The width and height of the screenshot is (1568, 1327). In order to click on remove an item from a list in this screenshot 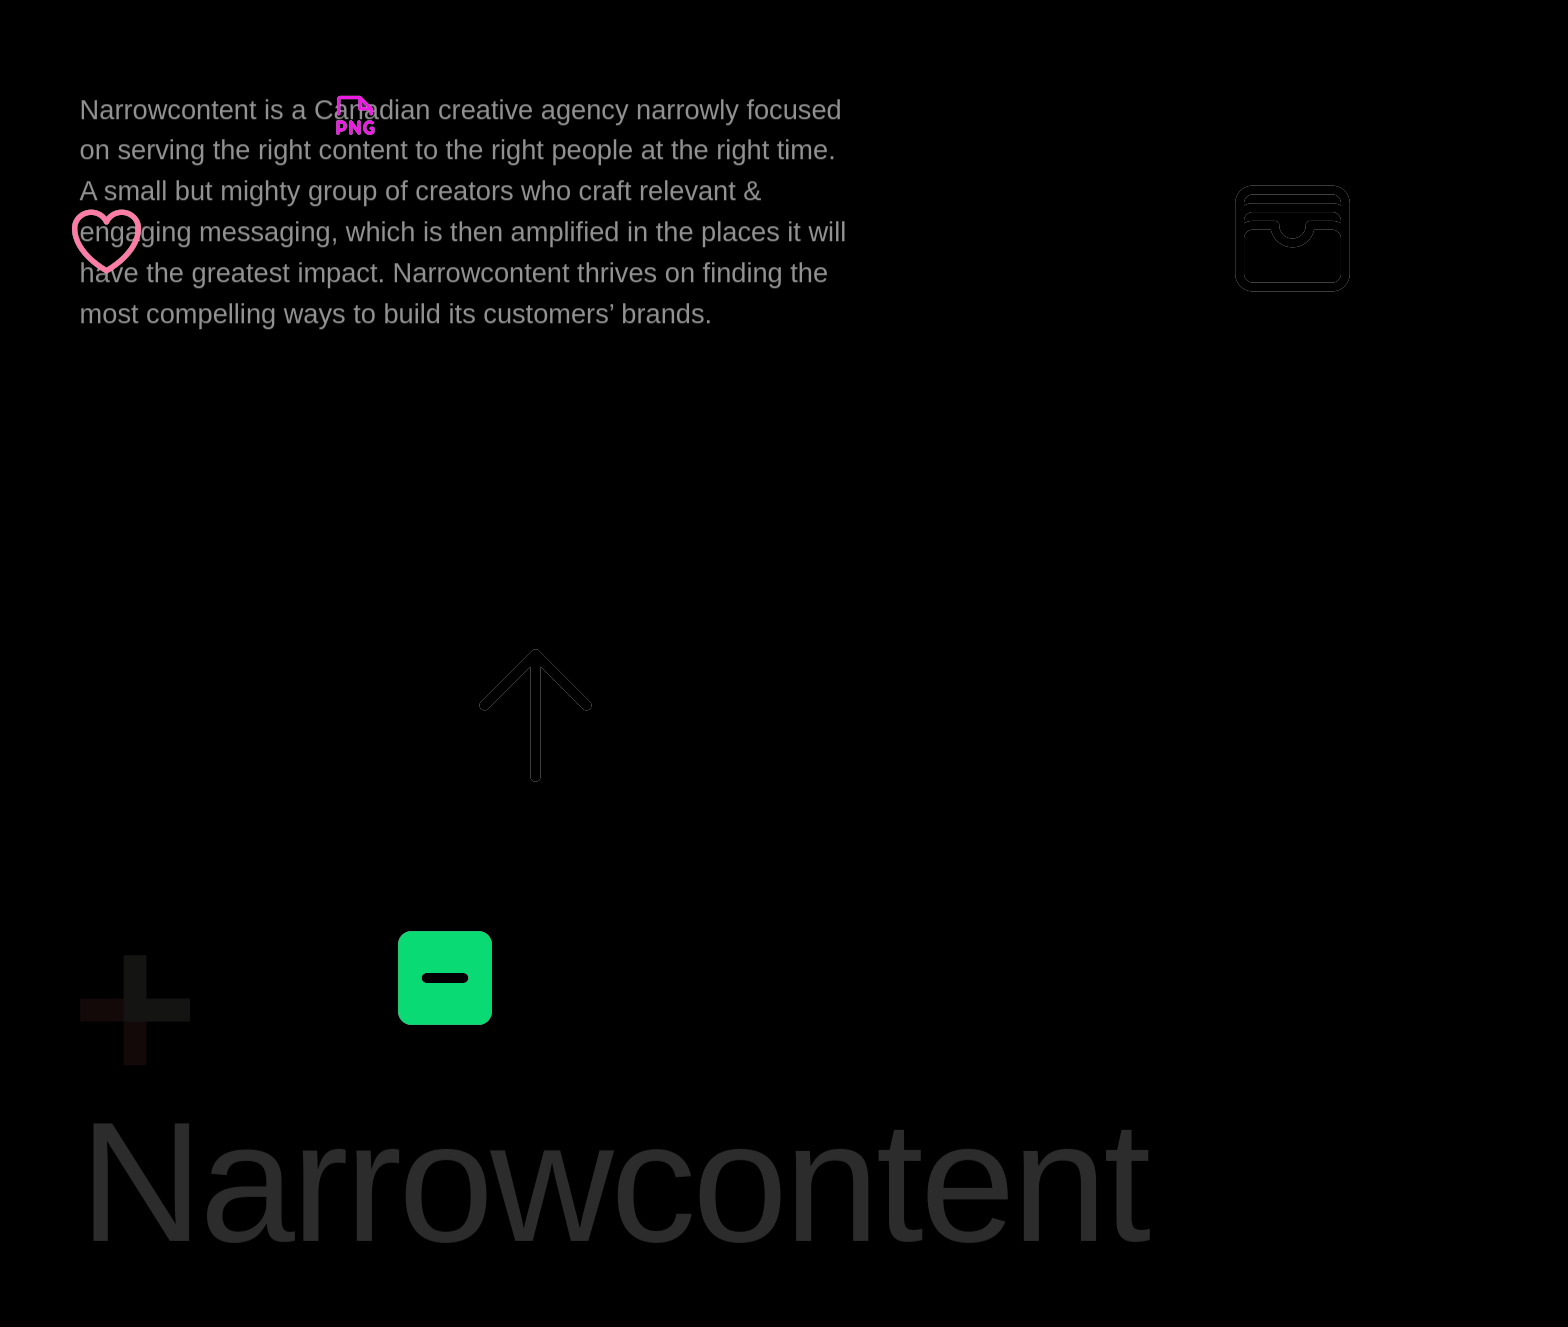, I will do `click(445, 978)`.